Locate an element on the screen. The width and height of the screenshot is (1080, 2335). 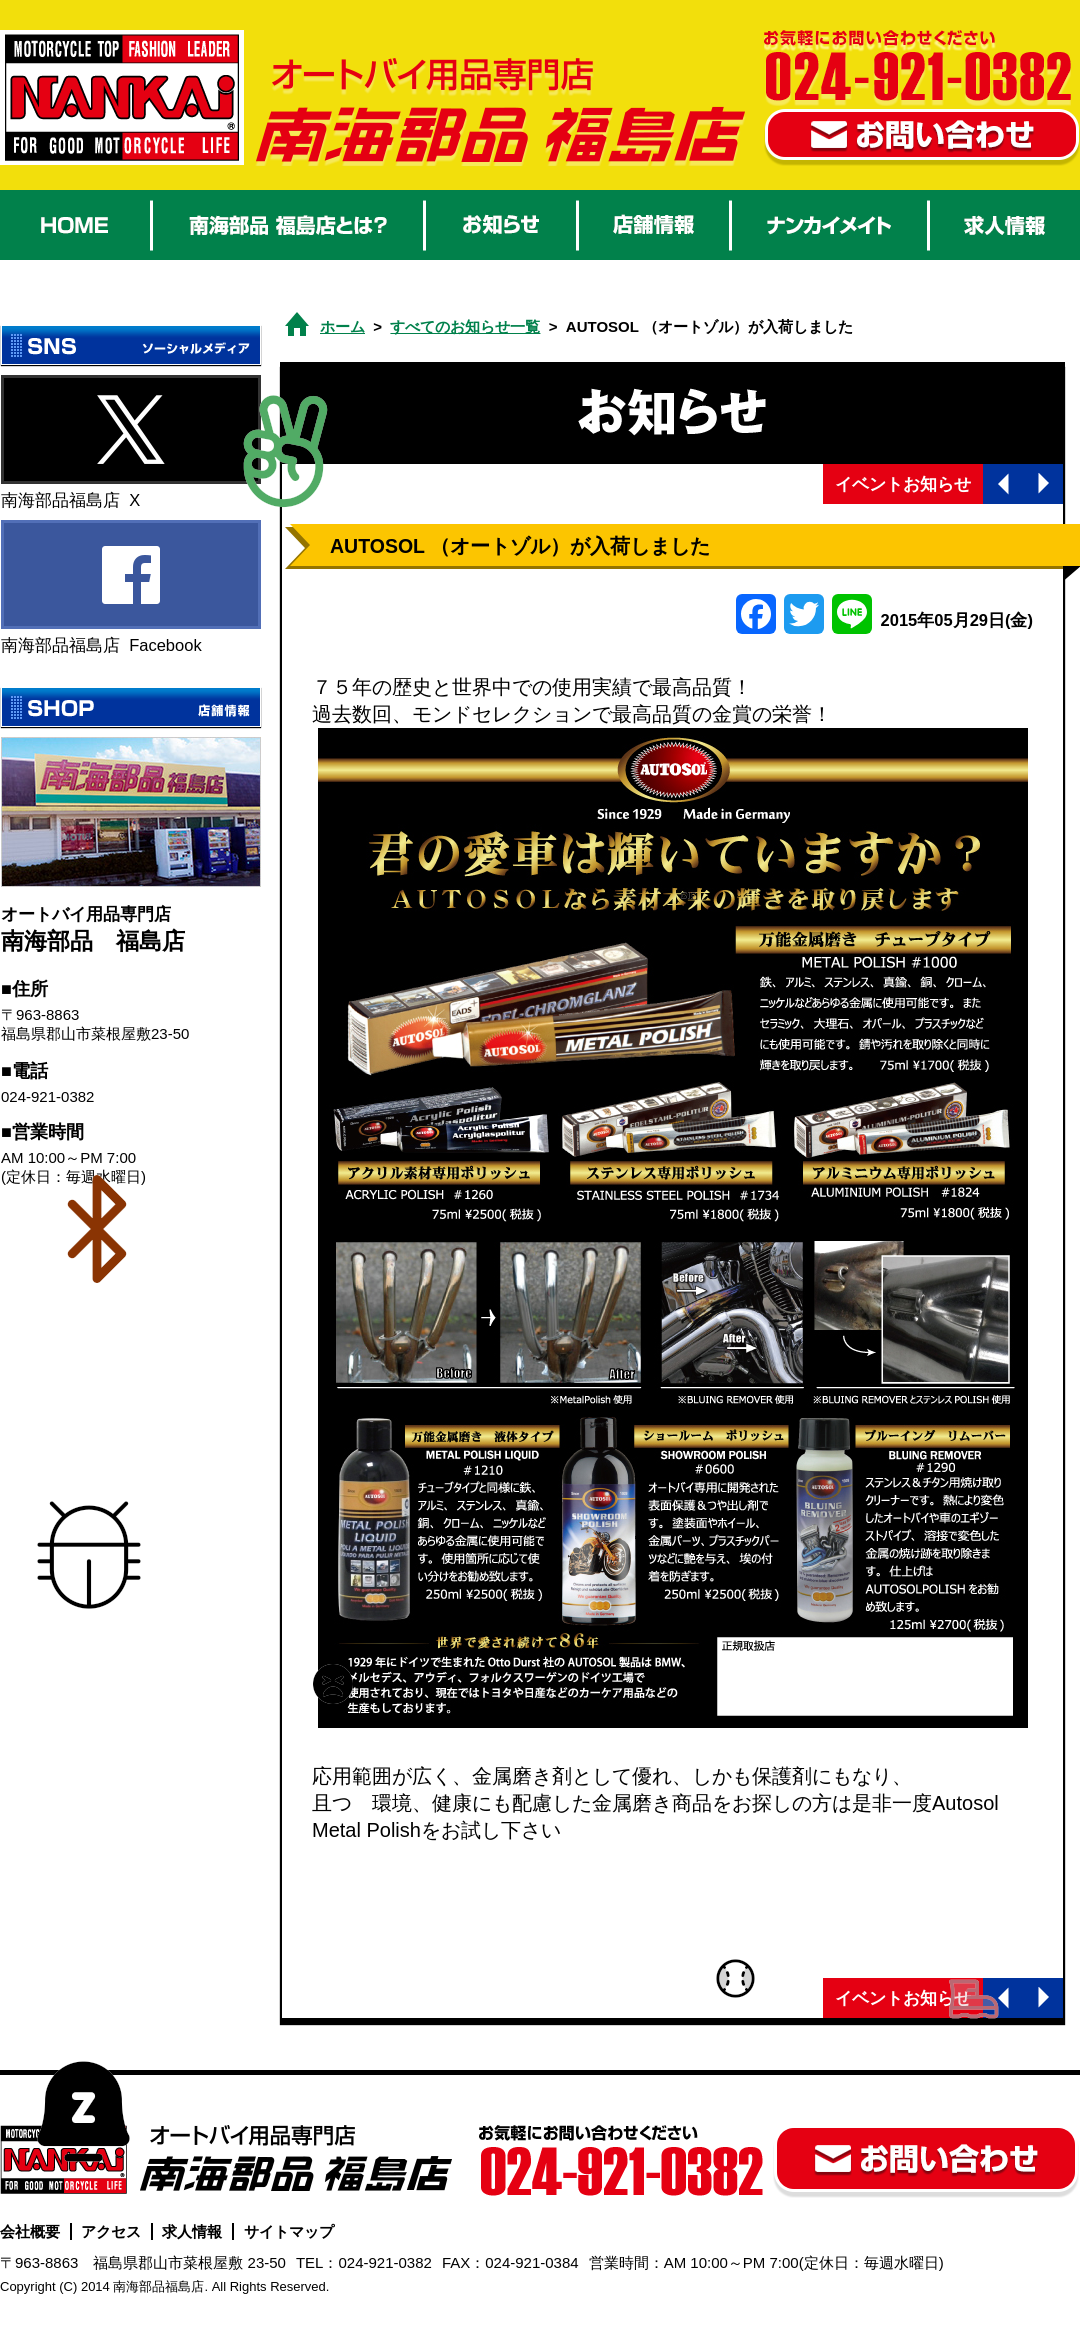
insert a gif into your message is located at coordinates (688, 895).